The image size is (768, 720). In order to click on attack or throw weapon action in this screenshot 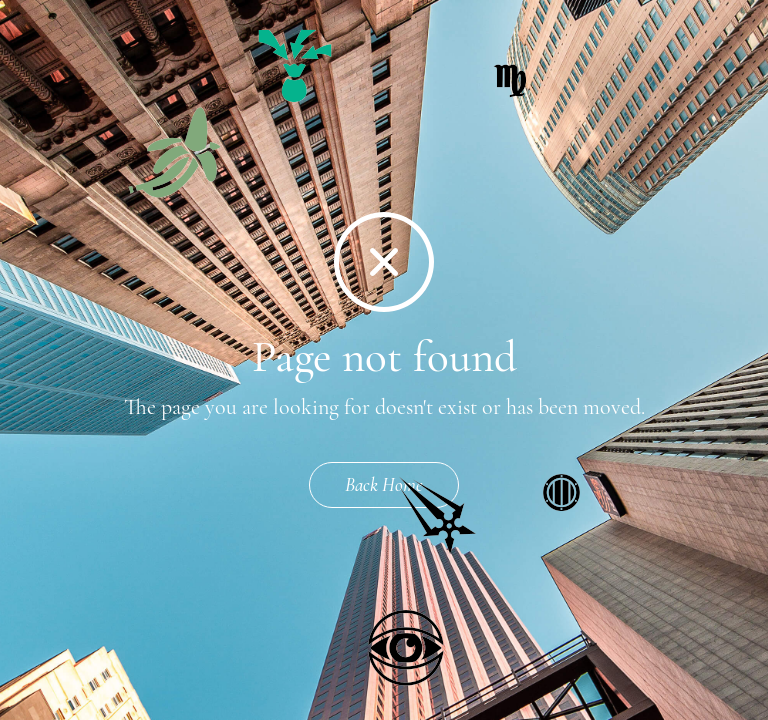, I will do `click(437, 515)`.